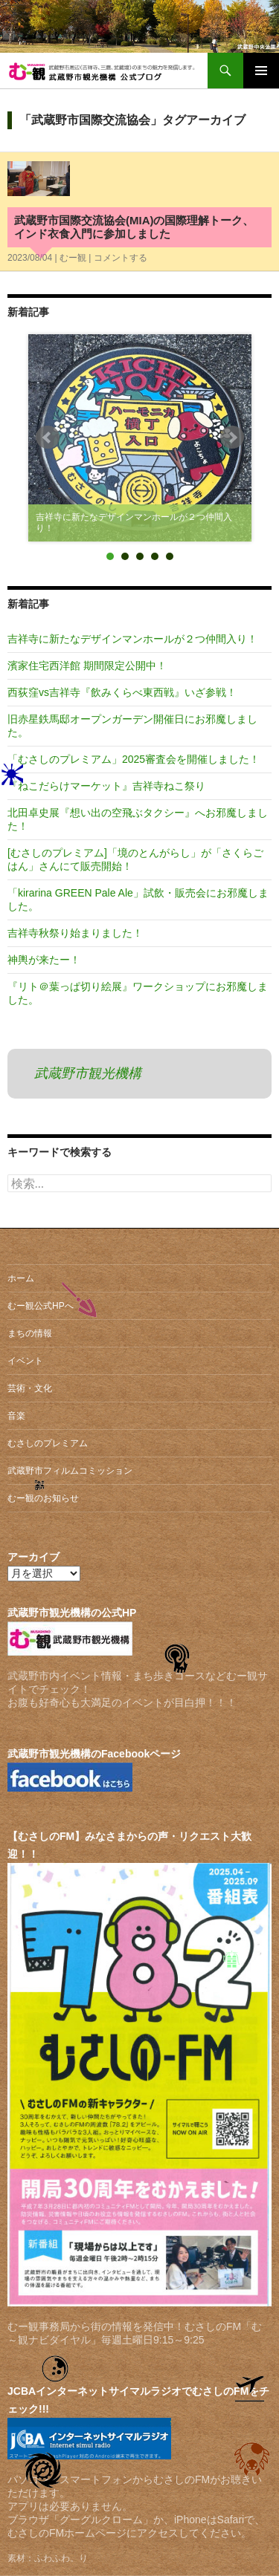 The width and height of the screenshot is (279, 2576). What do you see at coordinates (43, 2471) in the screenshot?
I see `activate overdrive or boost mode` at bounding box center [43, 2471].